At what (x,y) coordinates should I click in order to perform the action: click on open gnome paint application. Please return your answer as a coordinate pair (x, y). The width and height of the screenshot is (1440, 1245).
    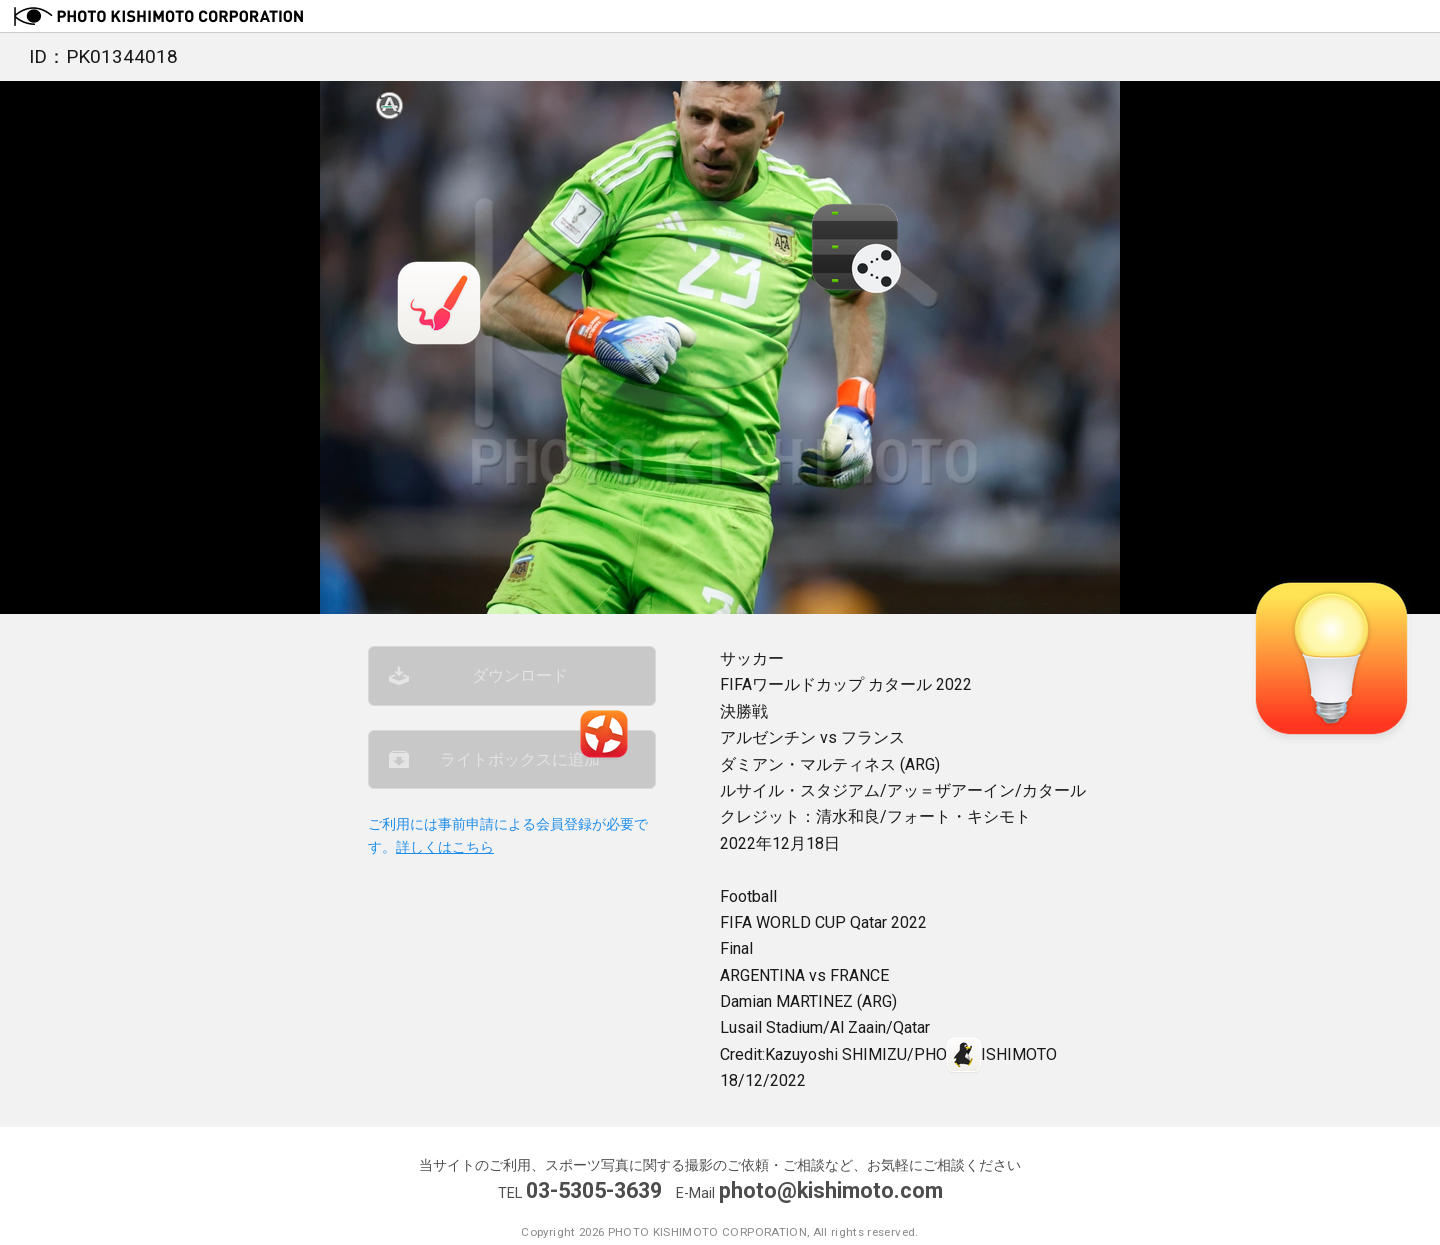
    Looking at the image, I should click on (439, 303).